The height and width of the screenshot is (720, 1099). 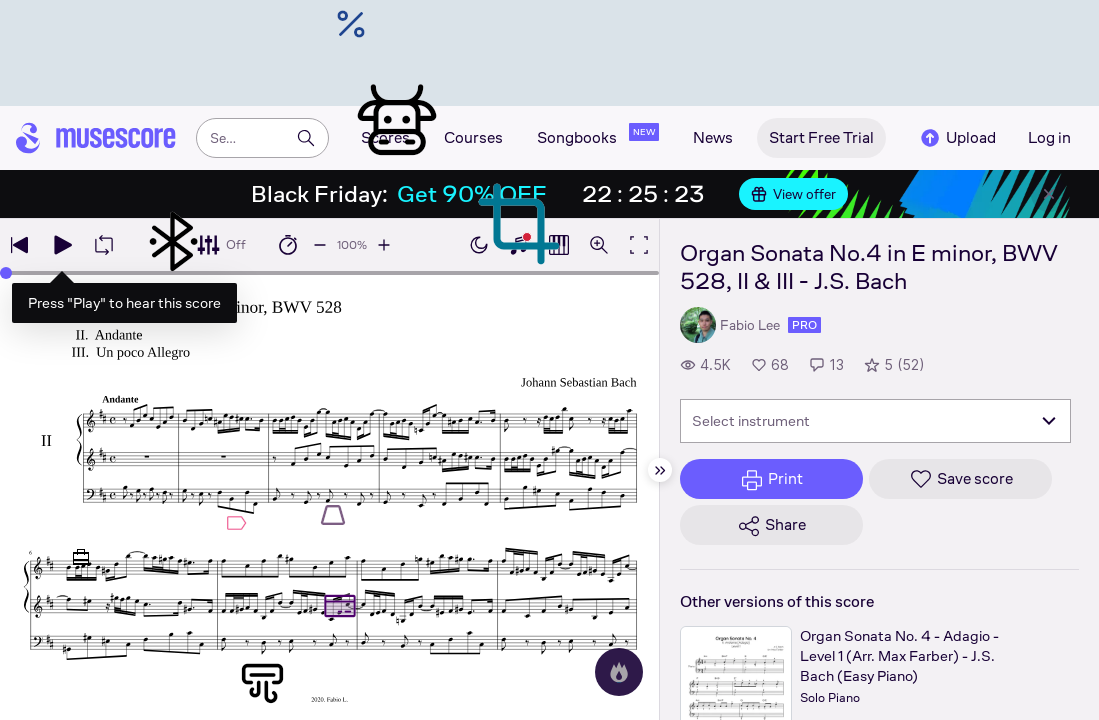 I want to click on view or apply a discount, so click(x=351, y=24).